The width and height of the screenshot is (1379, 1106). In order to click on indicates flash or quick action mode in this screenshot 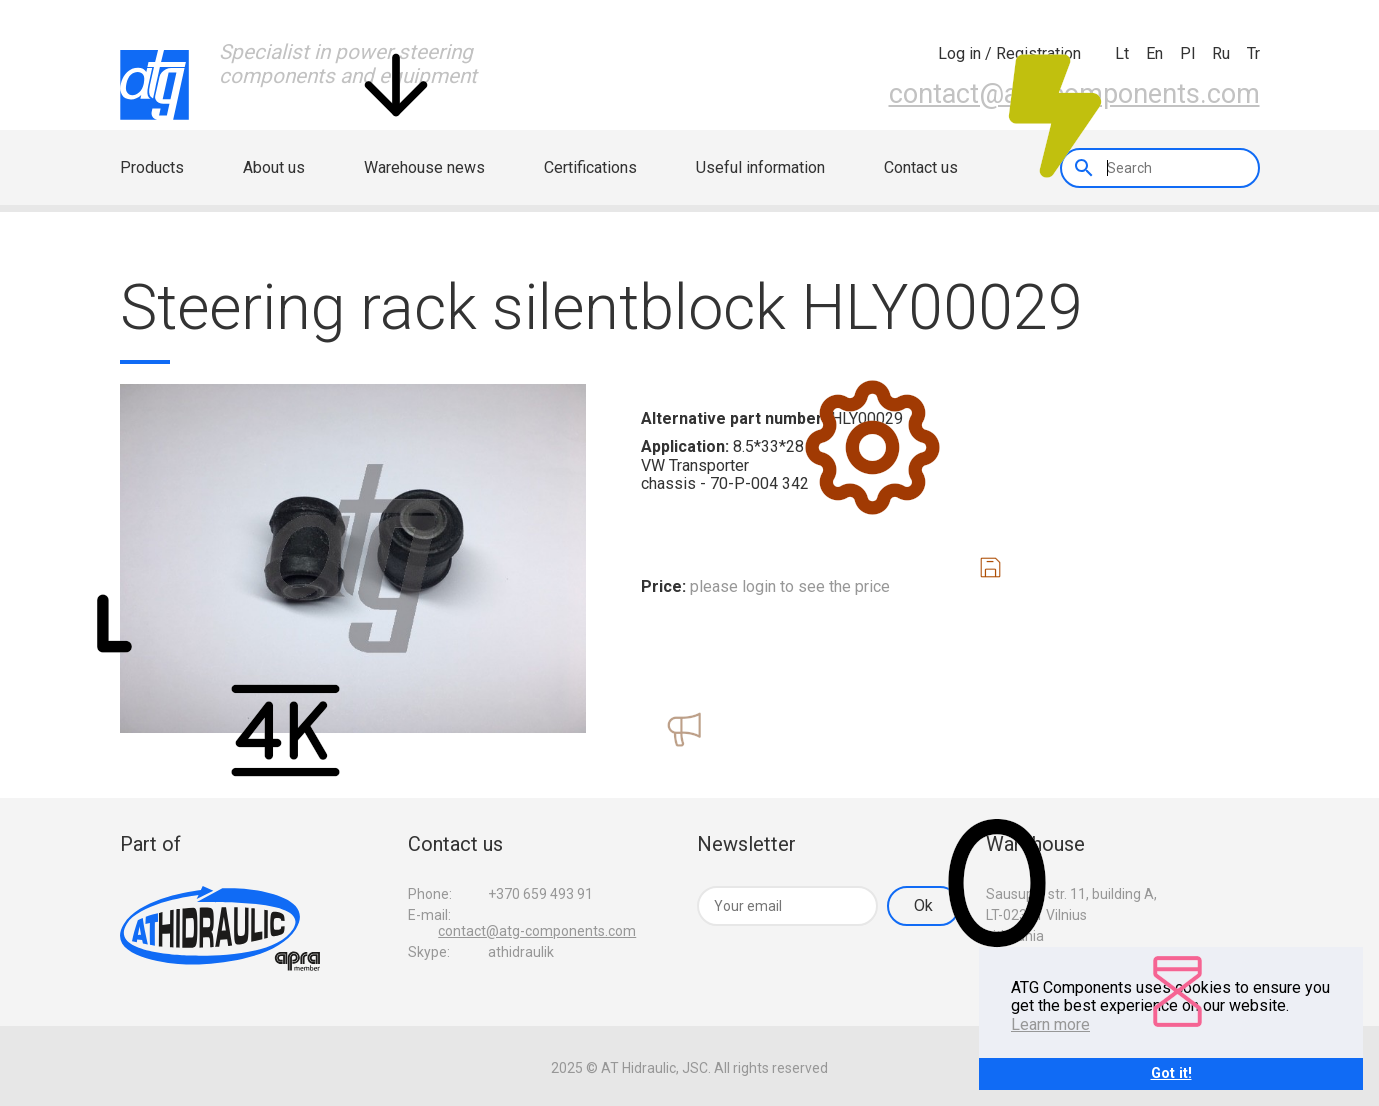, I will do `click(1055, 116)`.